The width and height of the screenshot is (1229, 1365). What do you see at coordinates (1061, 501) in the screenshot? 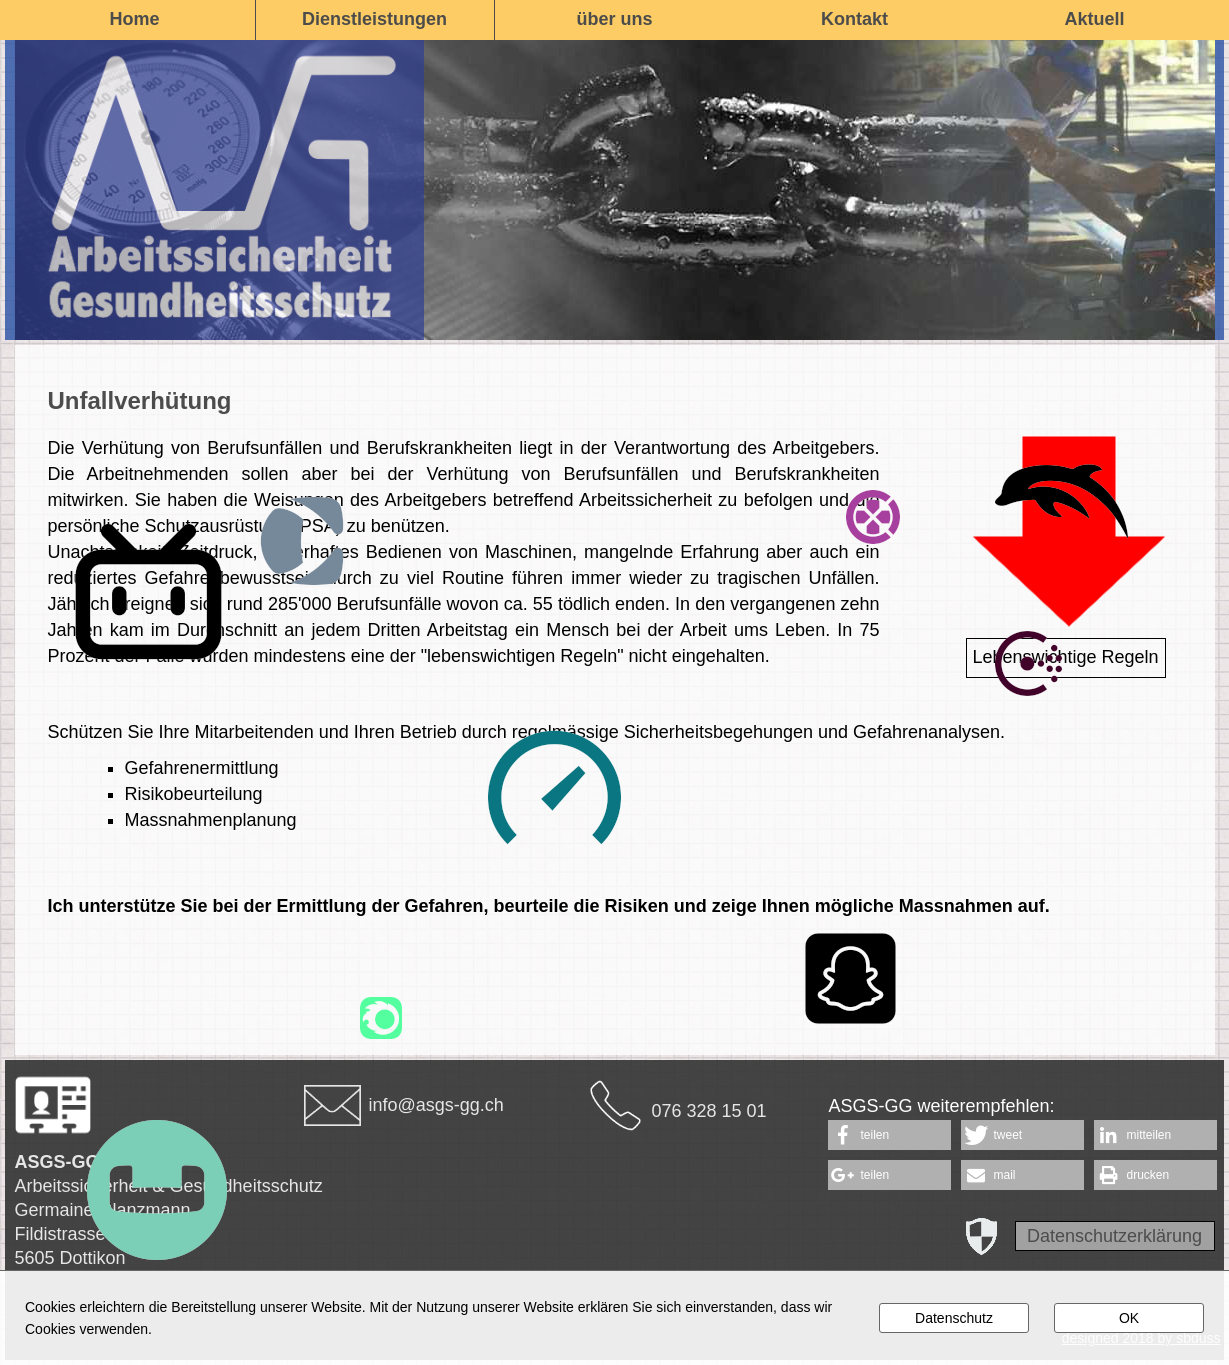
I see `dolphin emulator logo` at bounding box center [1061, 501].